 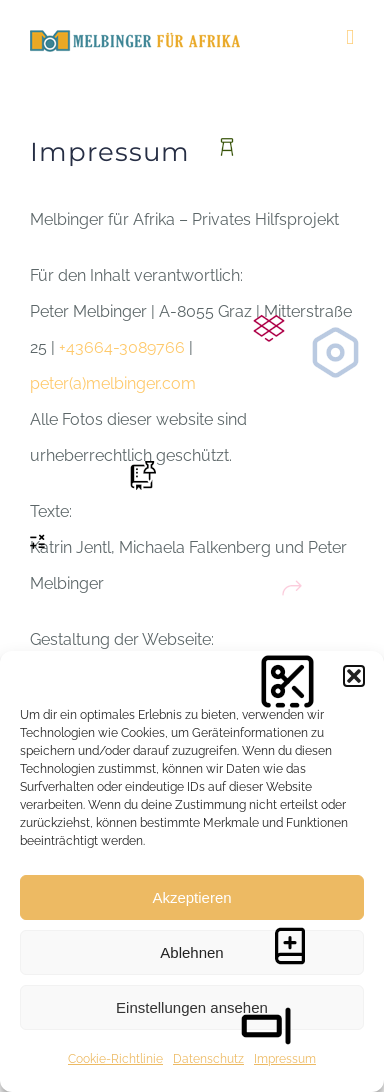 I want to click on pin a repository to your profile or dashboard, so click(x=141, y=475).